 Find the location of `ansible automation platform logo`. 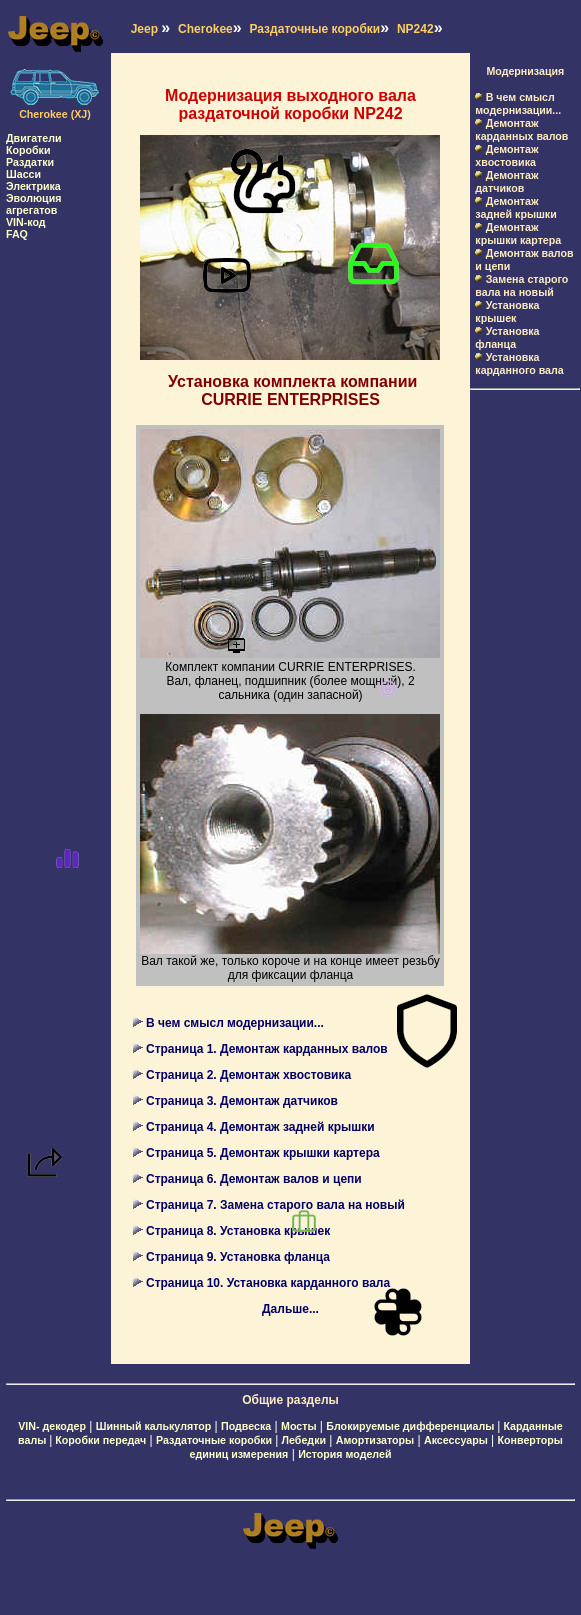

ansible automation platform logo is located at coordinates (388, 688).